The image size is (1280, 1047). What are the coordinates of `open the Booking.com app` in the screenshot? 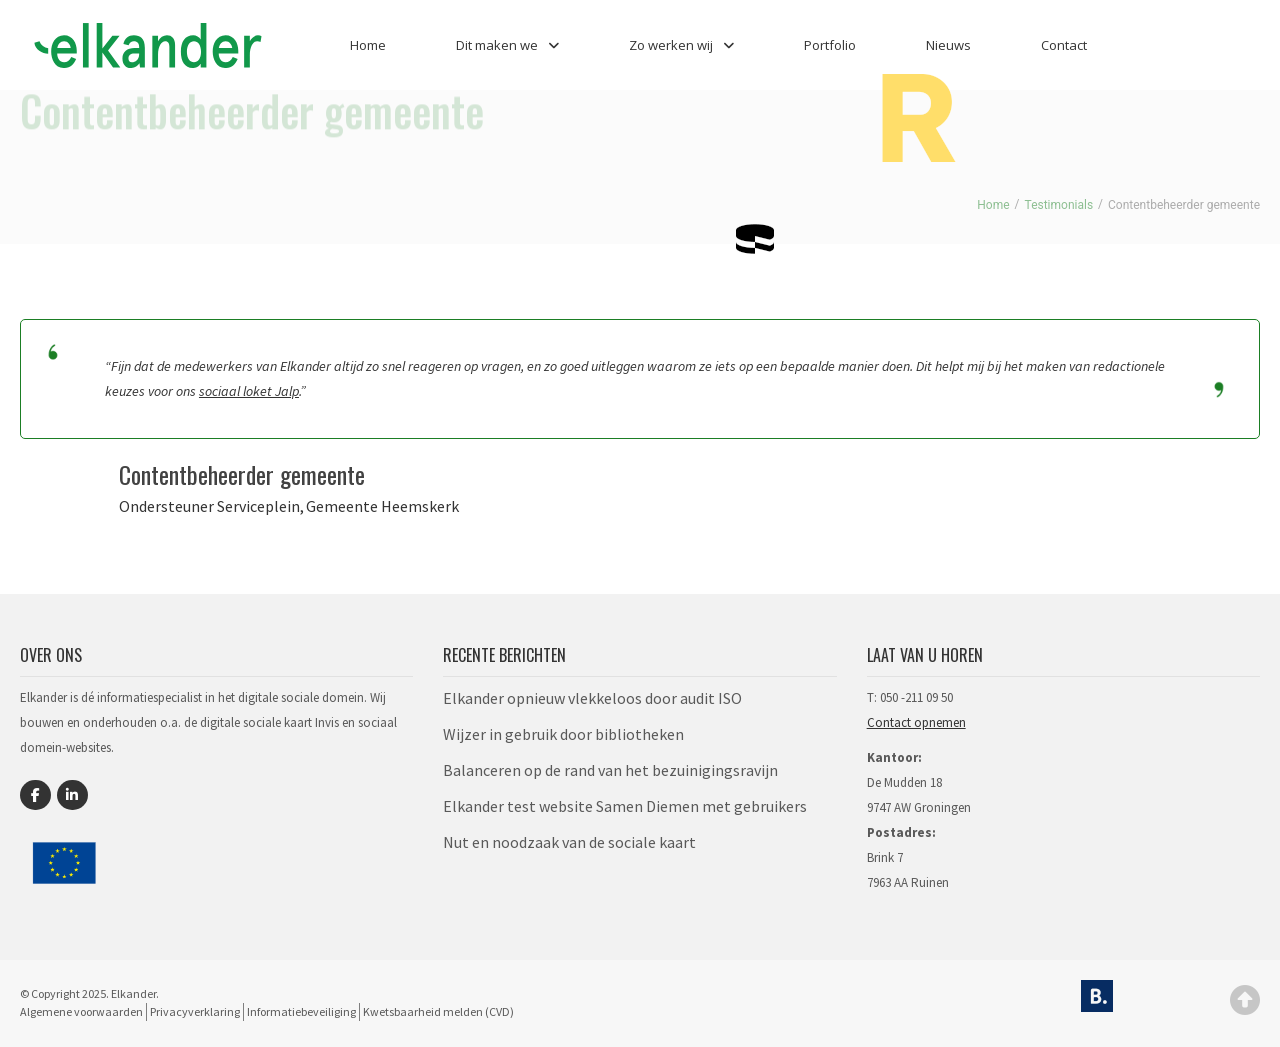 It's located at (1097, 996).